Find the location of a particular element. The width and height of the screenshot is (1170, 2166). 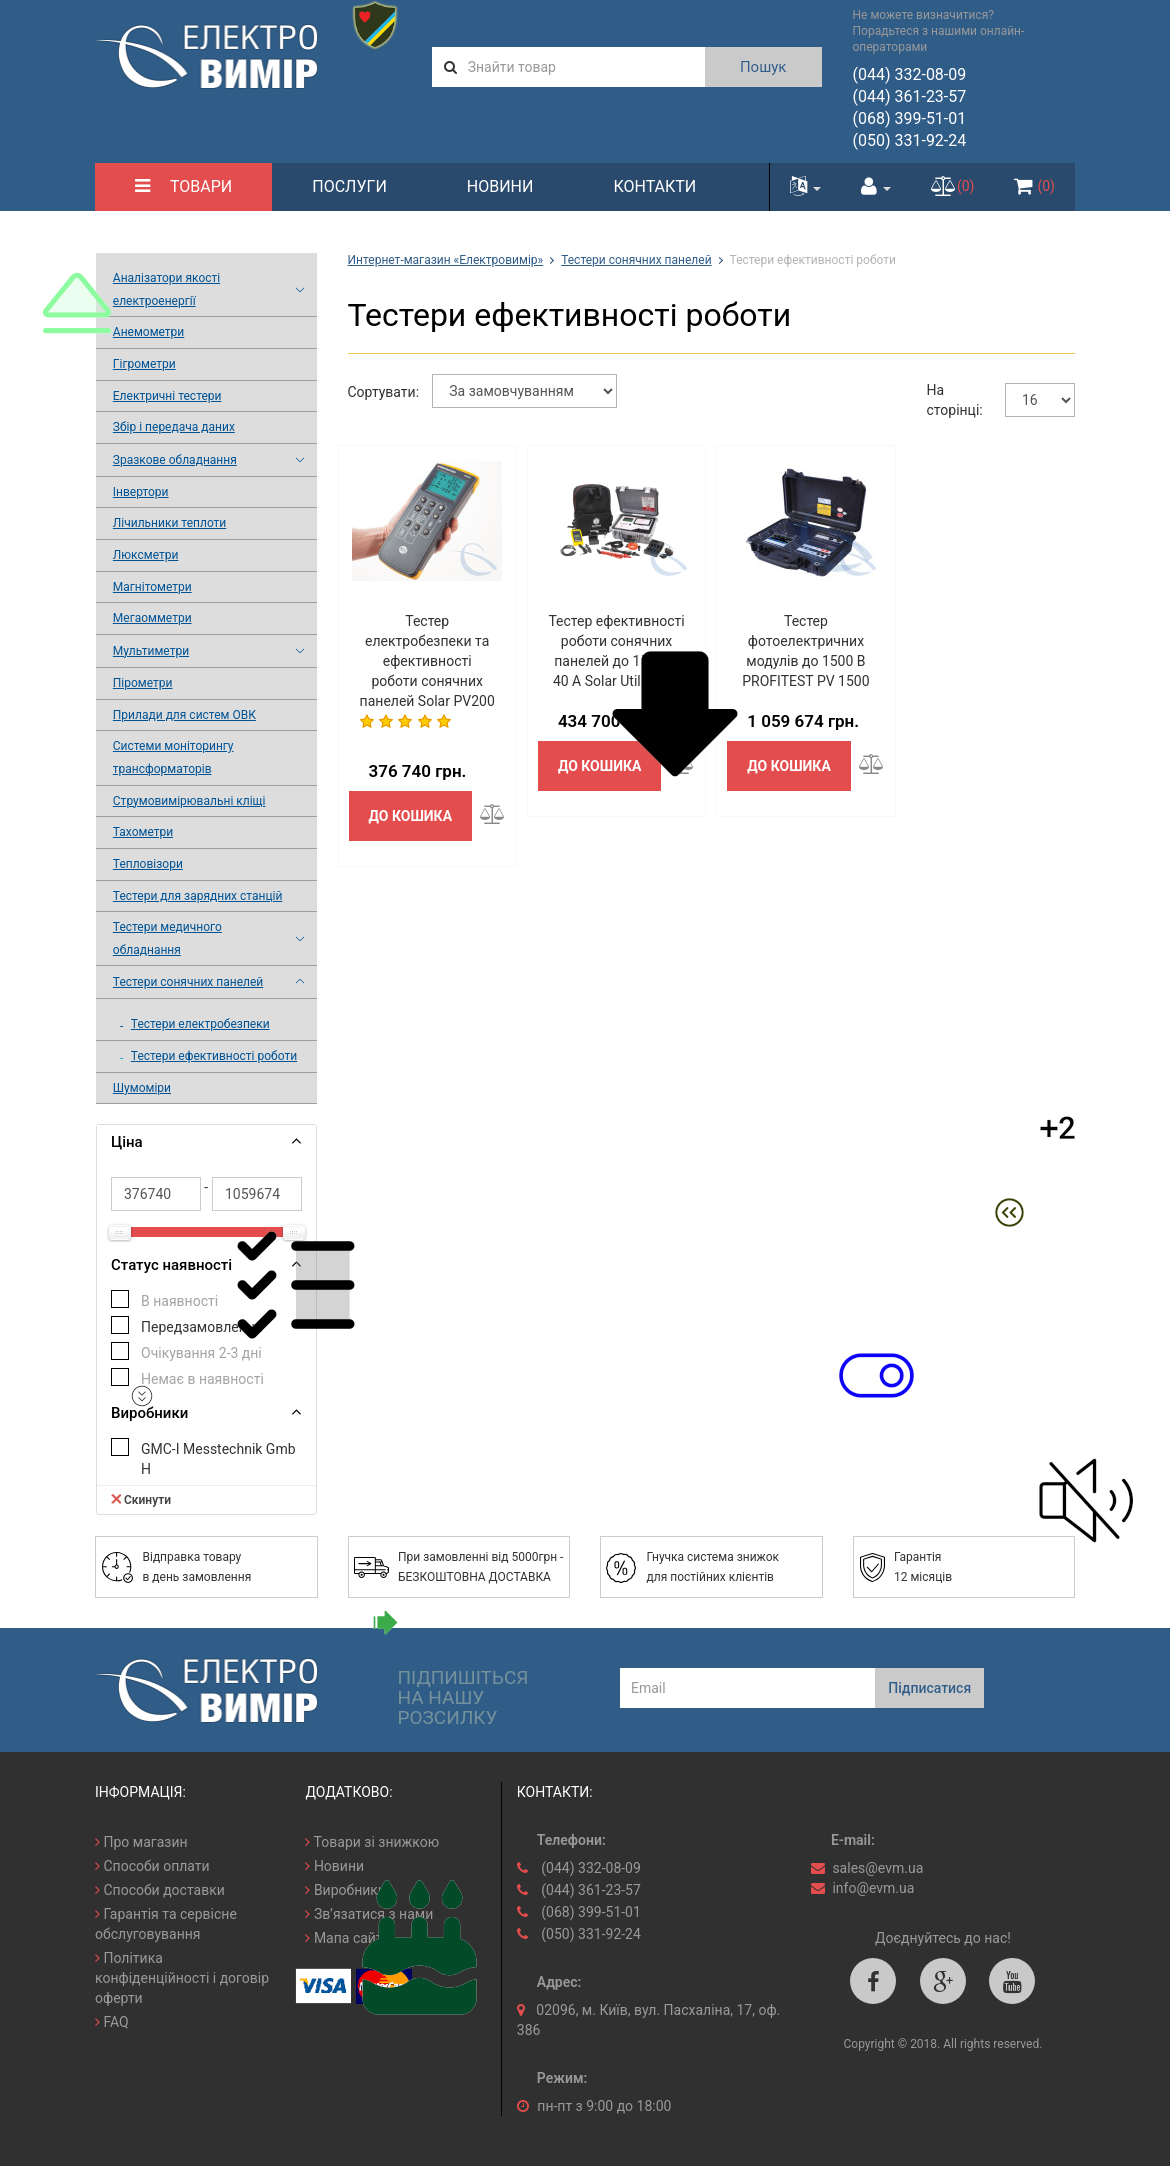

download a file or content is located at coordinates (675, 709).